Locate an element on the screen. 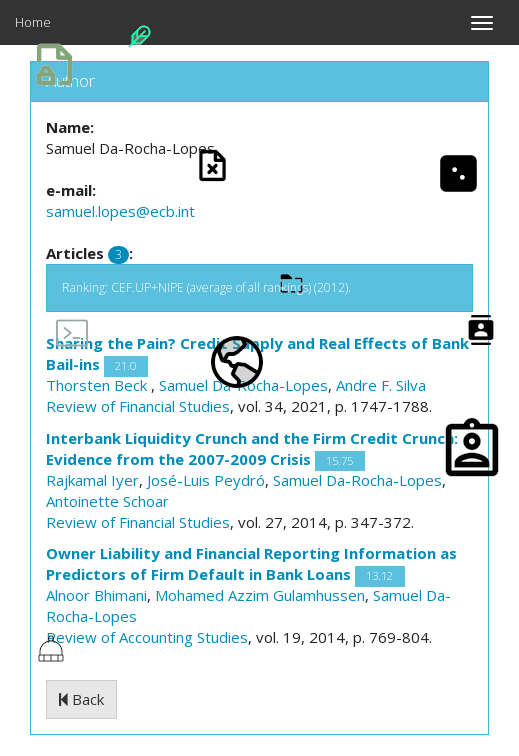 The width and height of the screenshot is (519, 756). select winter or cold weather clothing category is located at coordinates (51, 650).